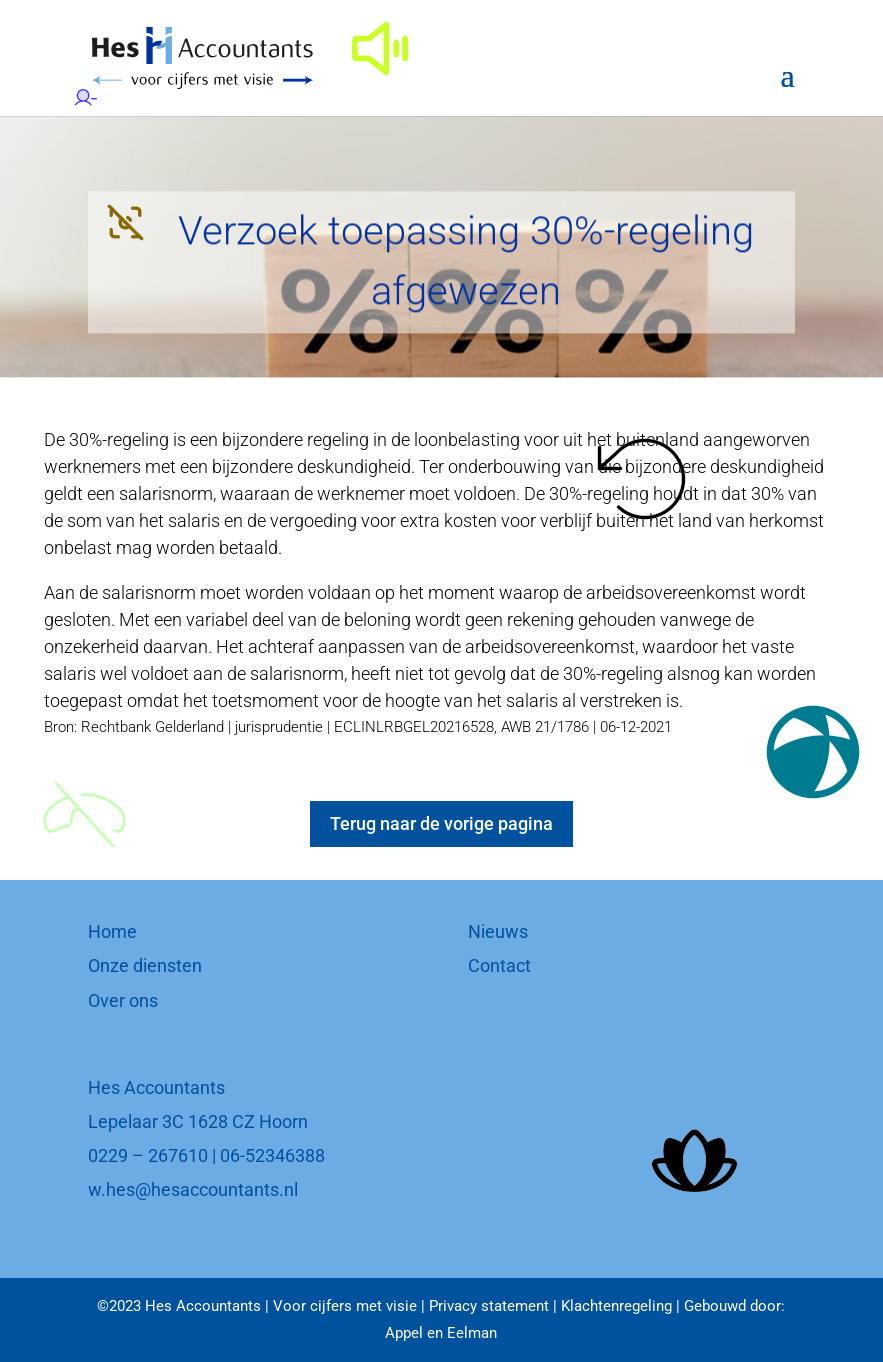  I want to click on undo last action, so click(645, 479).